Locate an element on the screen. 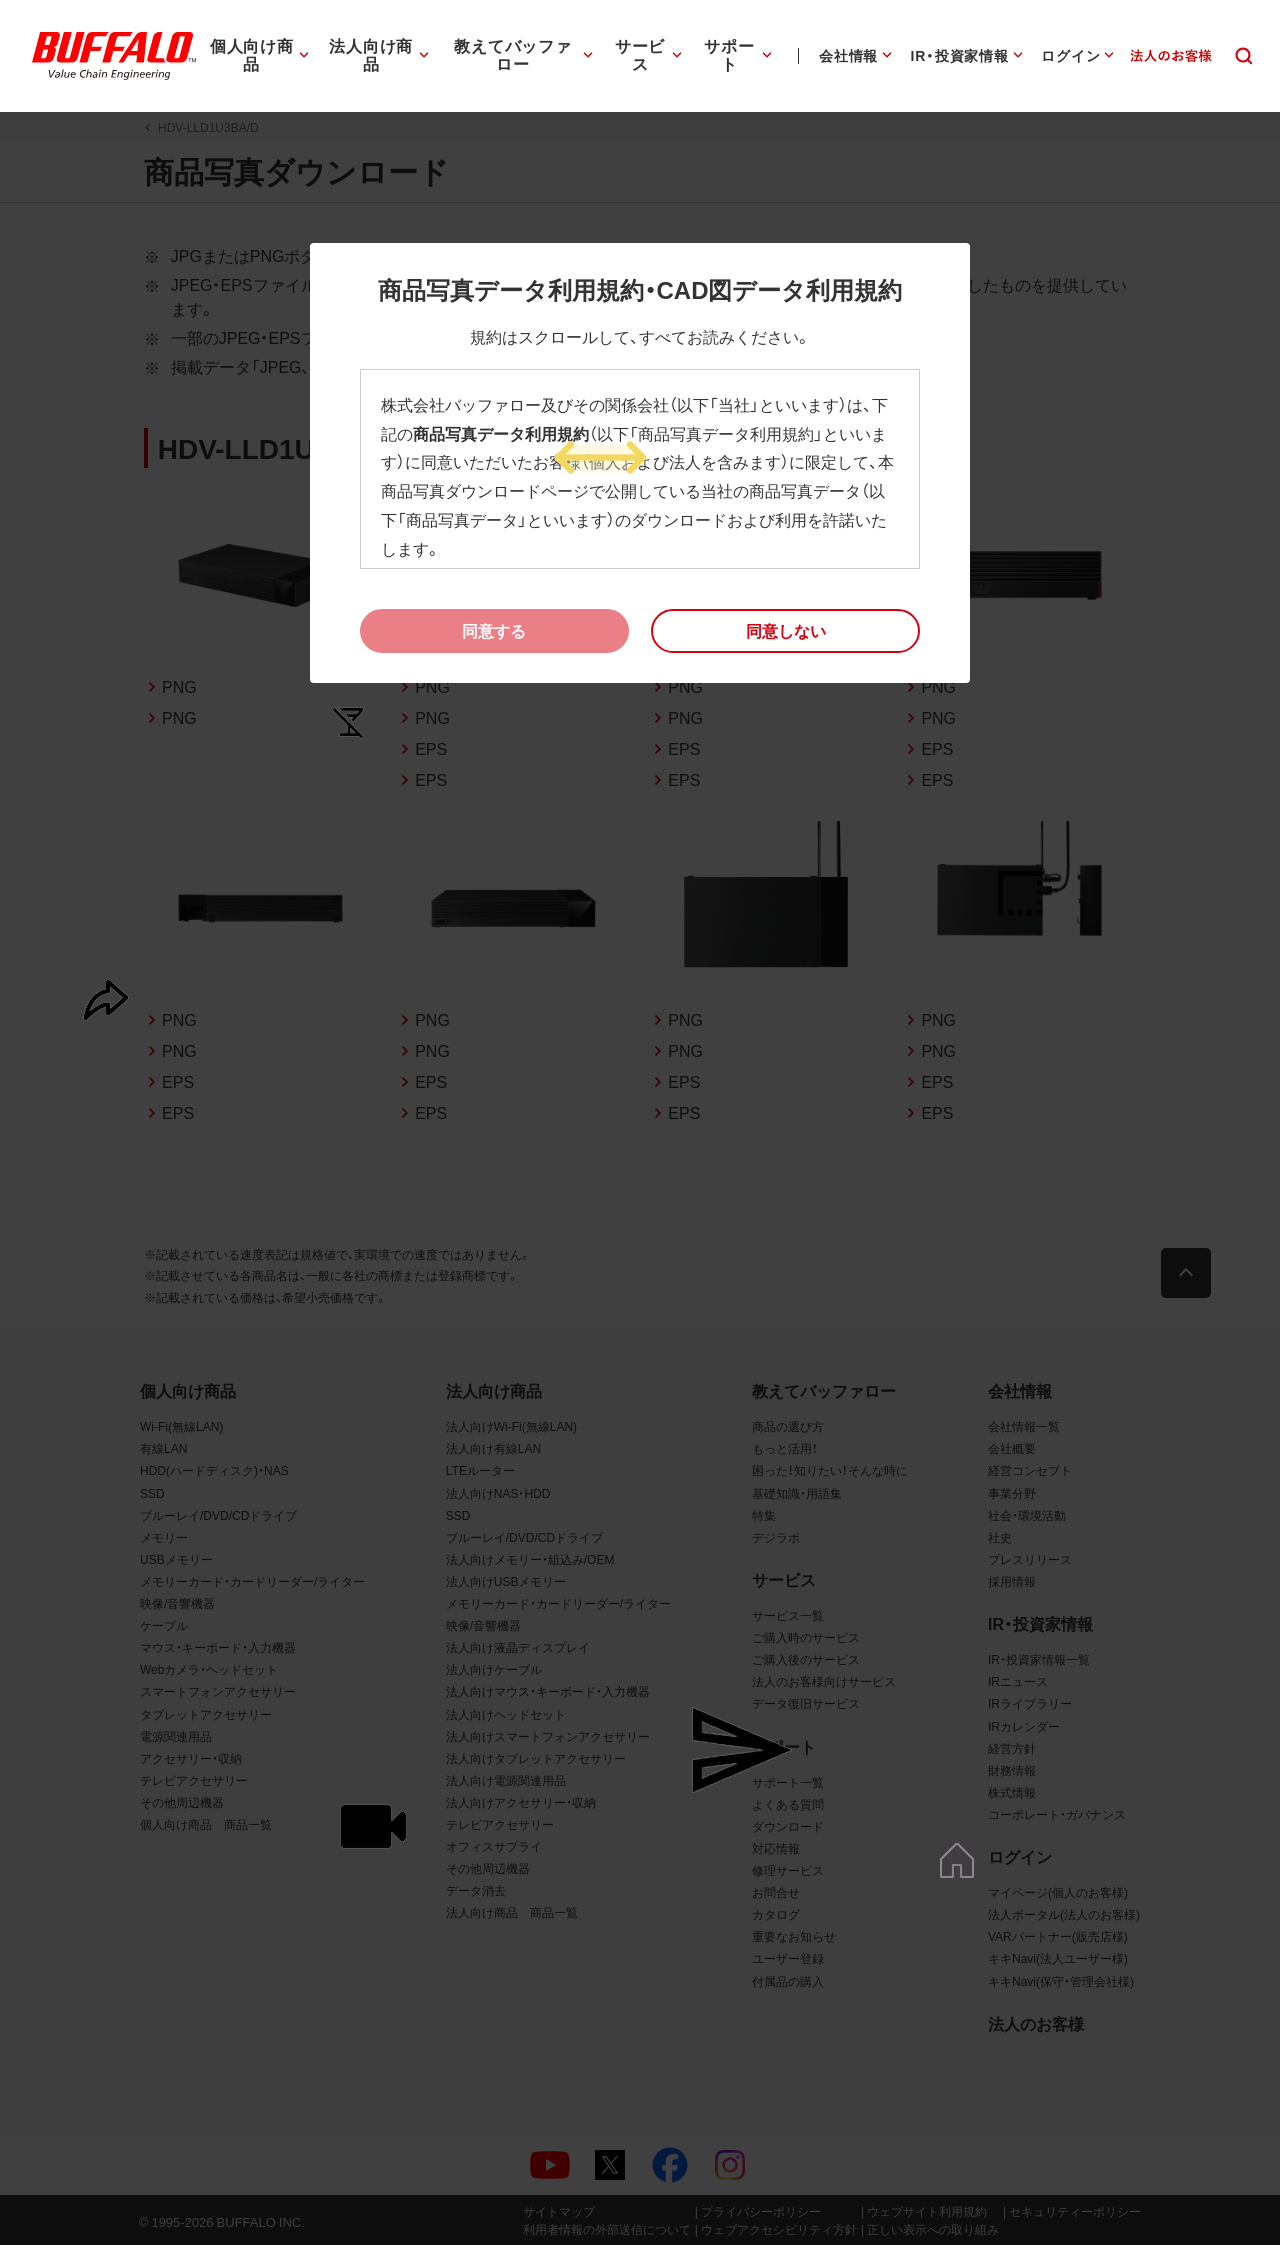 The height and width of the screenshot is (2245, 1280). share content with others is located at coordinates (106, 1000).